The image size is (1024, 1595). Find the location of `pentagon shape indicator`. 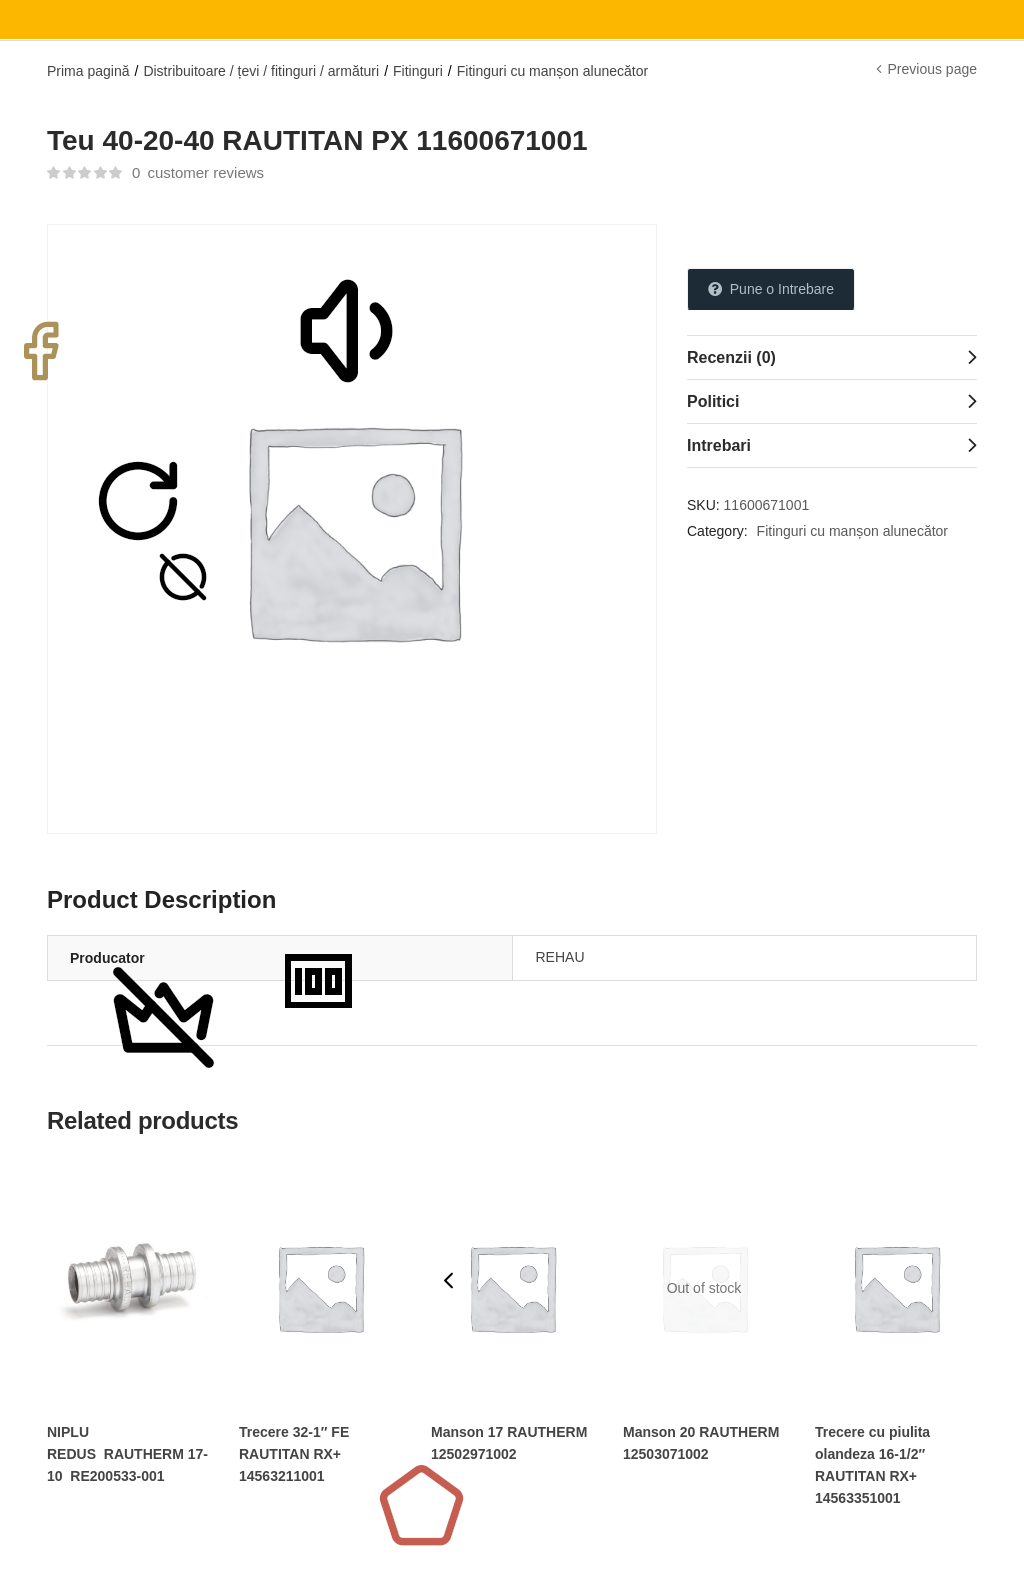

pentagon shape indicator is located at coordinates (421, 1507).